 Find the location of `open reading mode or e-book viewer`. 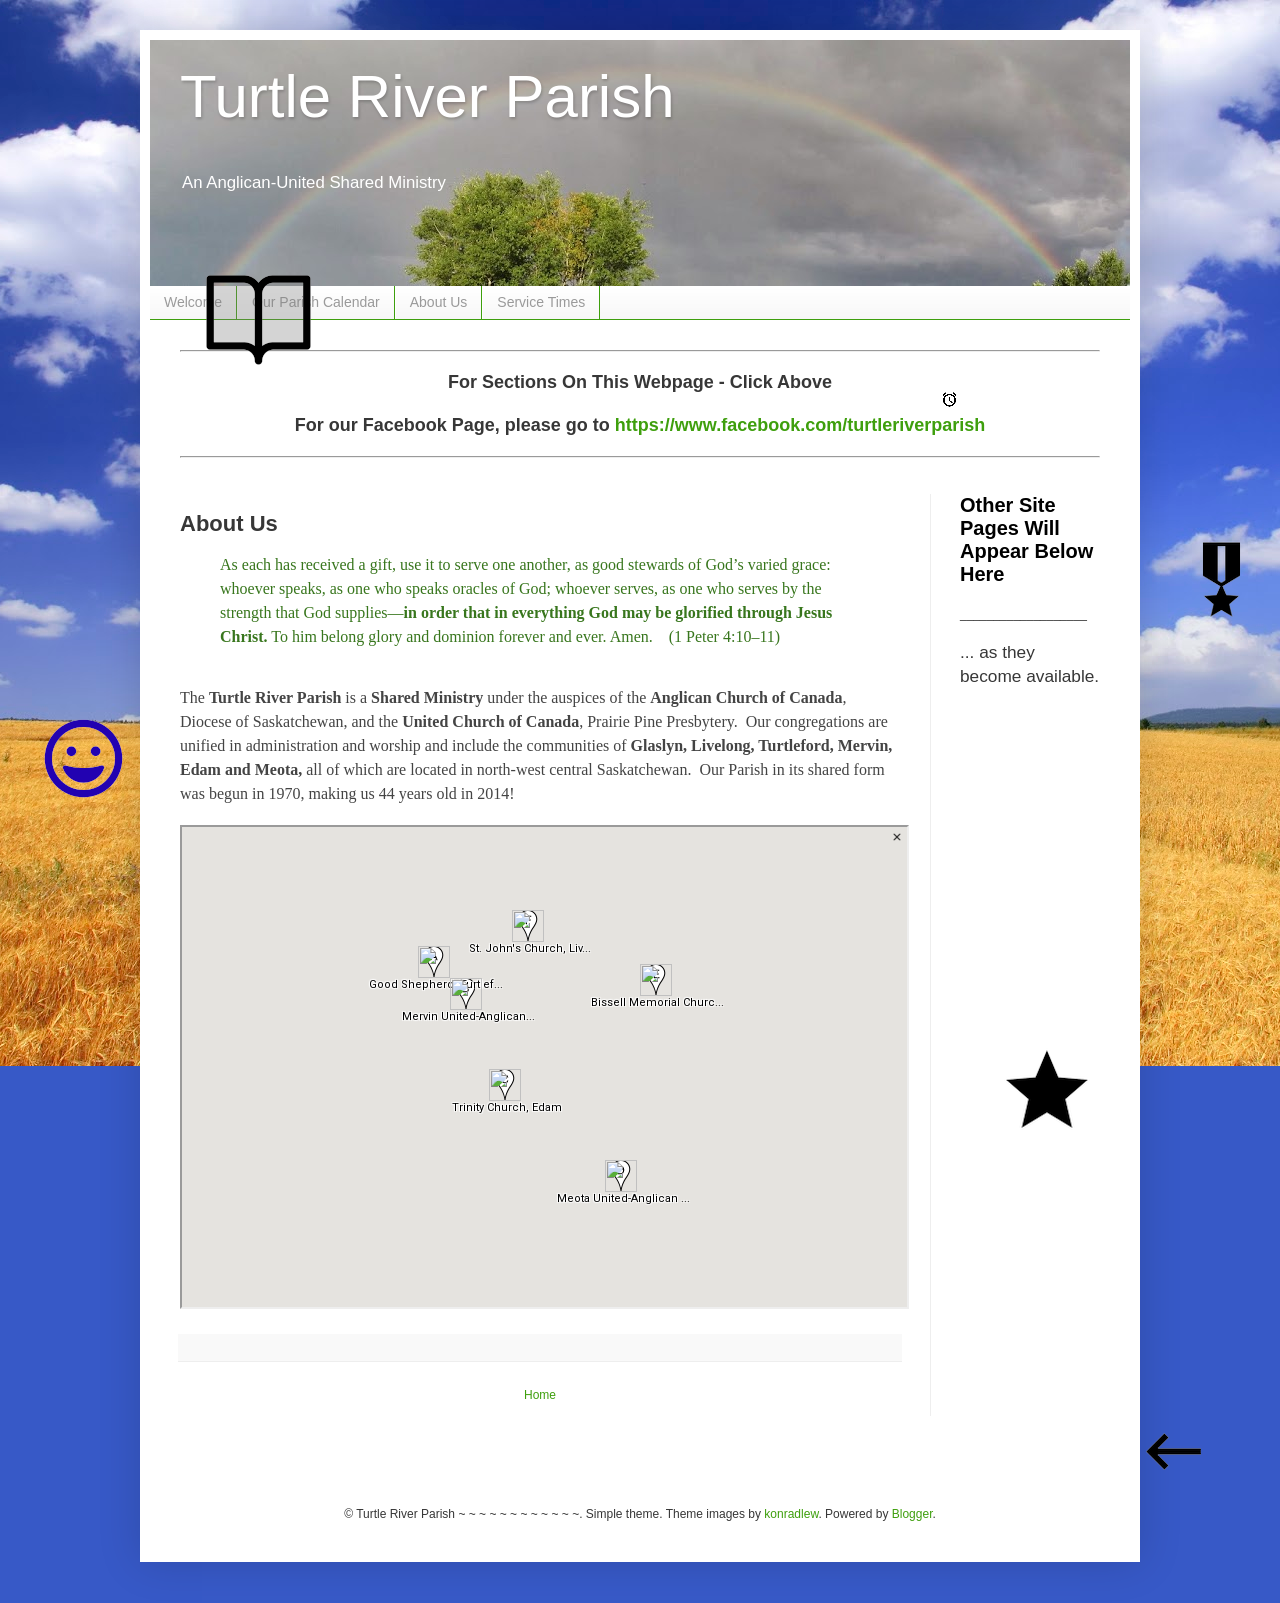

open reading mode or e-book viewer is located at coordinates (258, 312).